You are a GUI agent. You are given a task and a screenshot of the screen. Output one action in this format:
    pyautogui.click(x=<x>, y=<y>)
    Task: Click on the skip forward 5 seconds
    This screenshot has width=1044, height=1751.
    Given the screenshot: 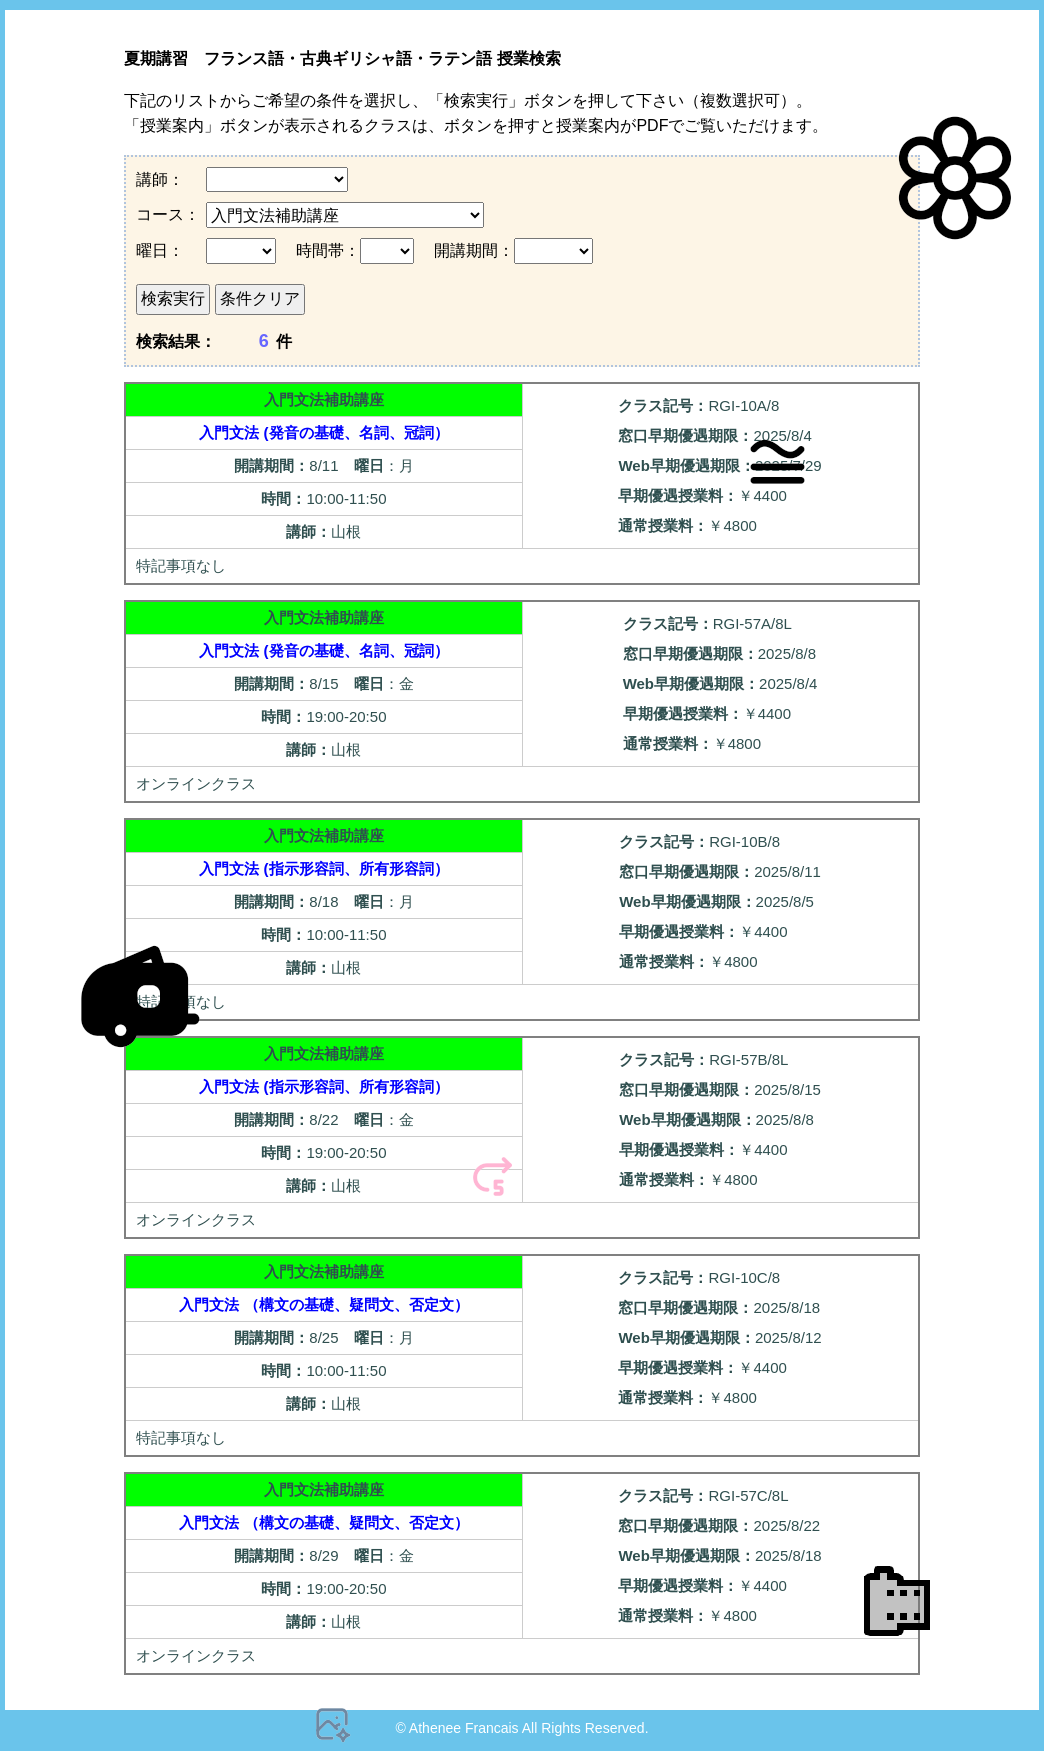 What is the action you would take?
    pyautogui.click(x=493, y=1177)
    